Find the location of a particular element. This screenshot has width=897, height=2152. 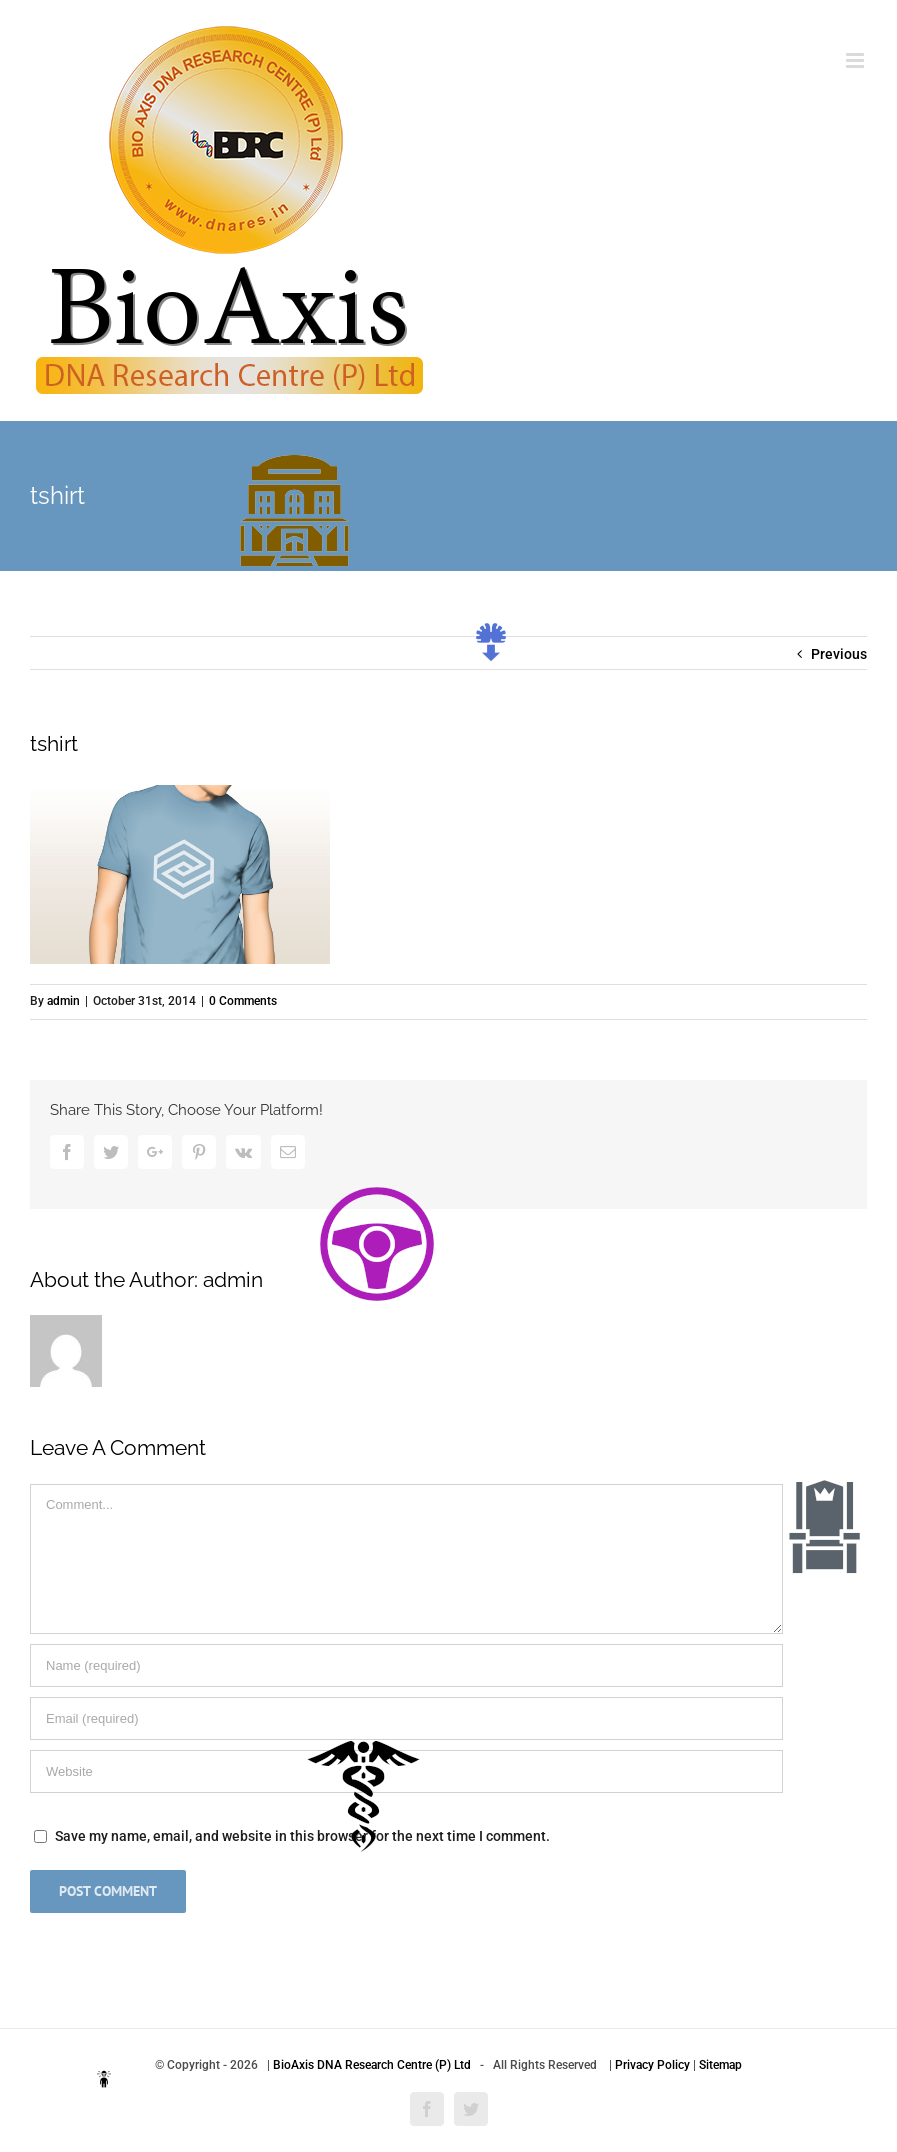

access health or medical features is located at coordinates (363, 1796).